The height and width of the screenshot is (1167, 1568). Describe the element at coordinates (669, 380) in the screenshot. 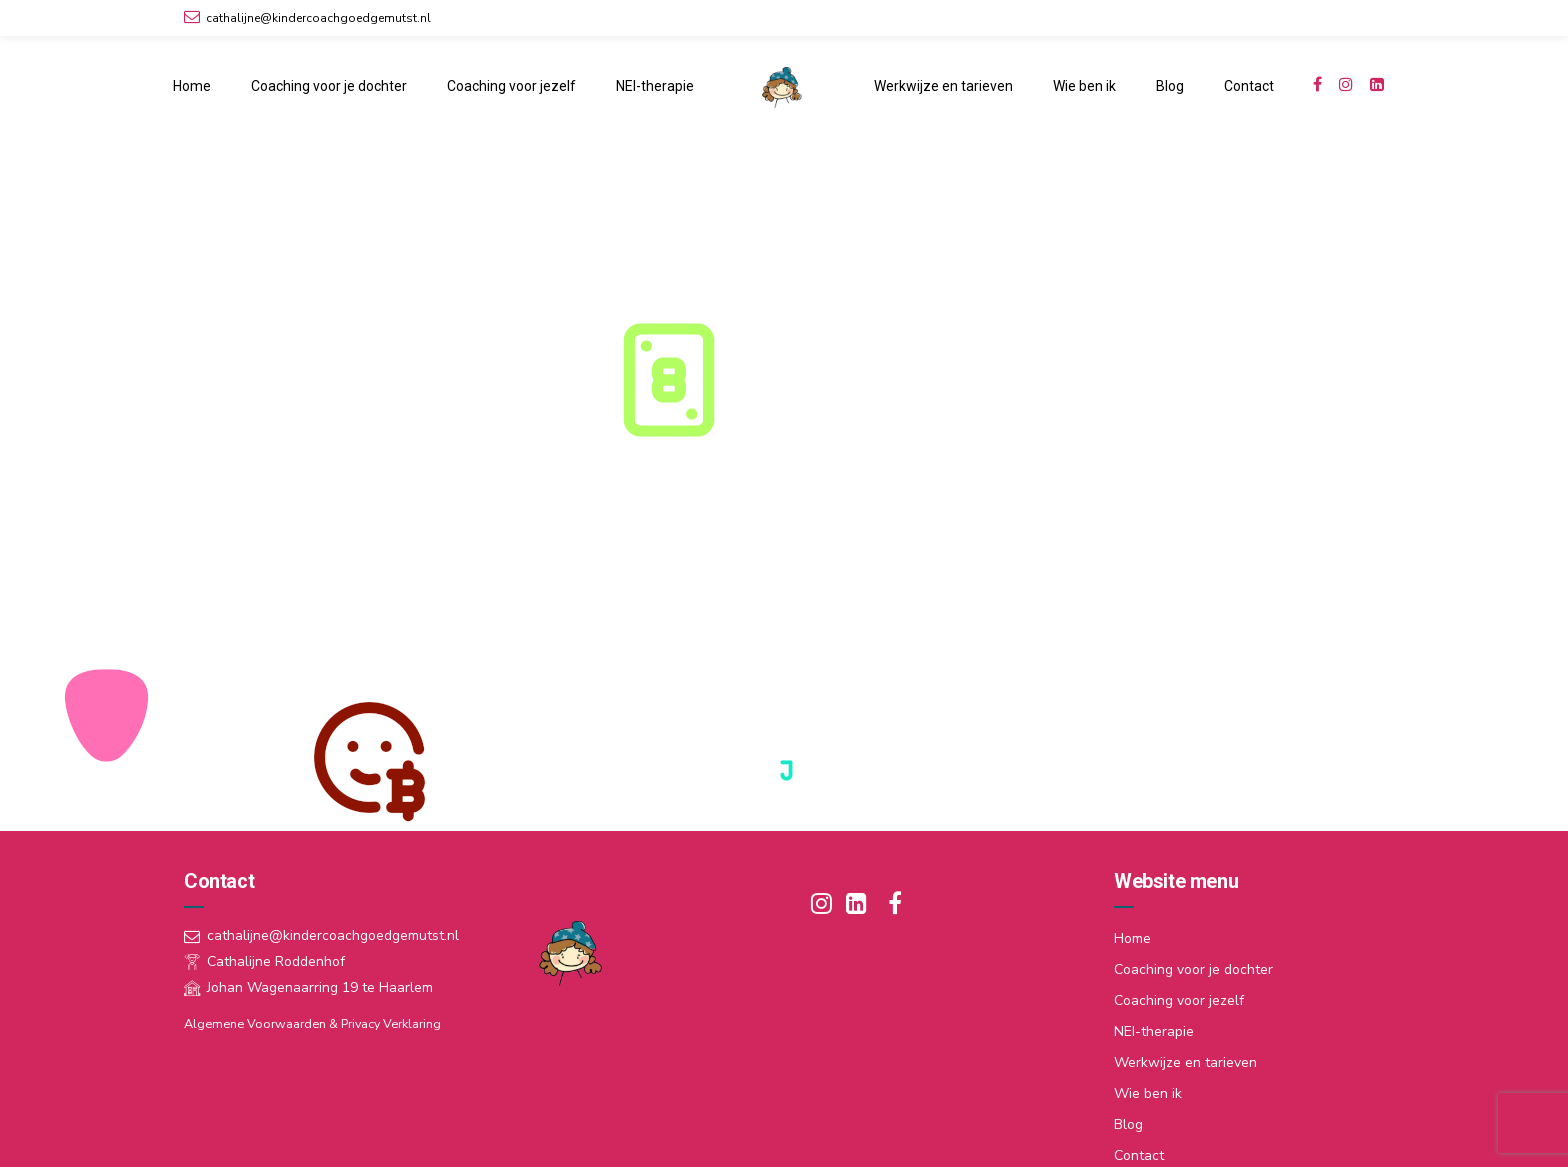

I see `playing card with number 8` at that location.